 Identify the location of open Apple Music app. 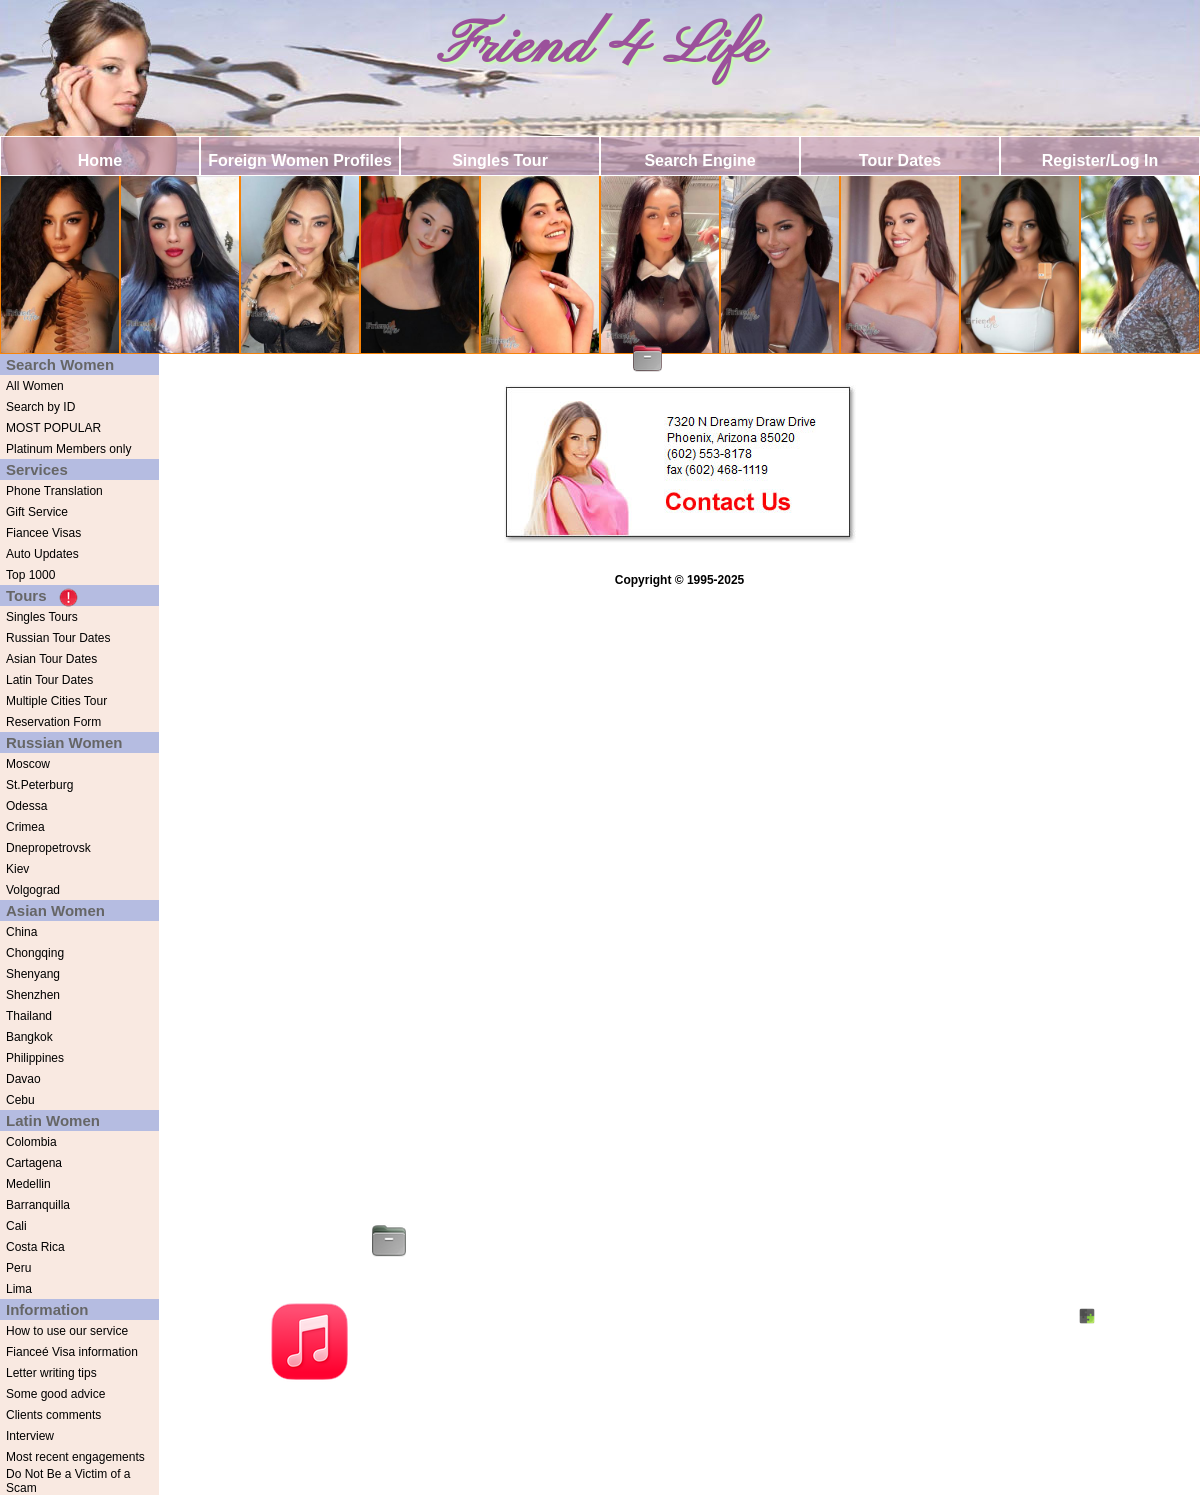
(309, 1341).